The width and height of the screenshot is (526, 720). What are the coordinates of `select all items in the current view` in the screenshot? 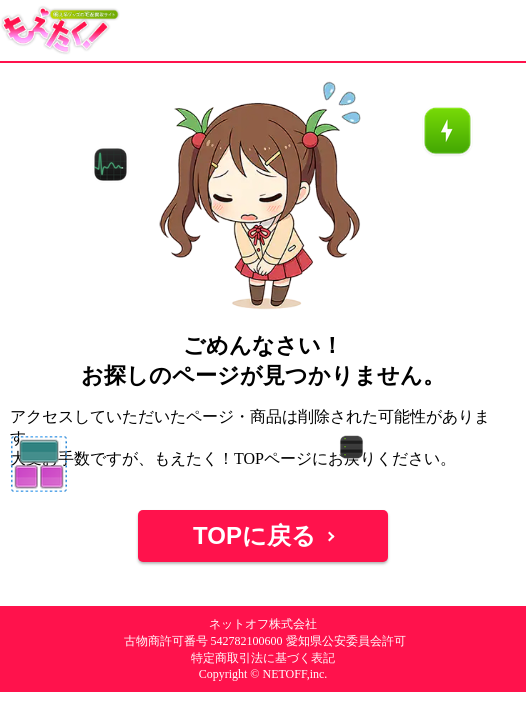 It's located at (39, 464).